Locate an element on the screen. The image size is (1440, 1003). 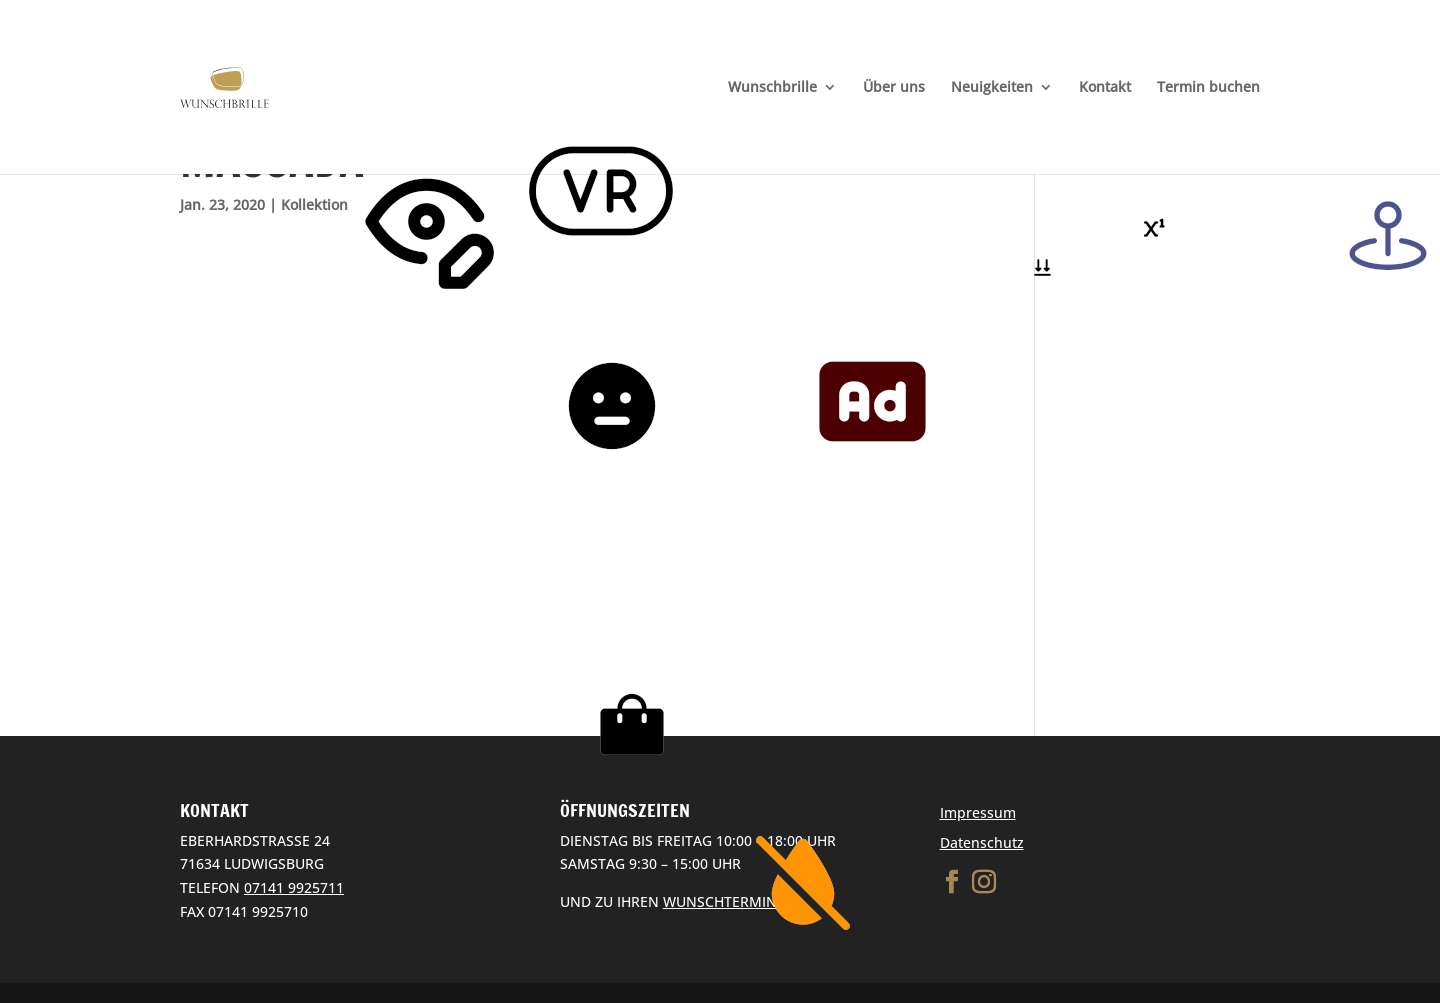
view your shopping bag is located at coordinates (632, 728).